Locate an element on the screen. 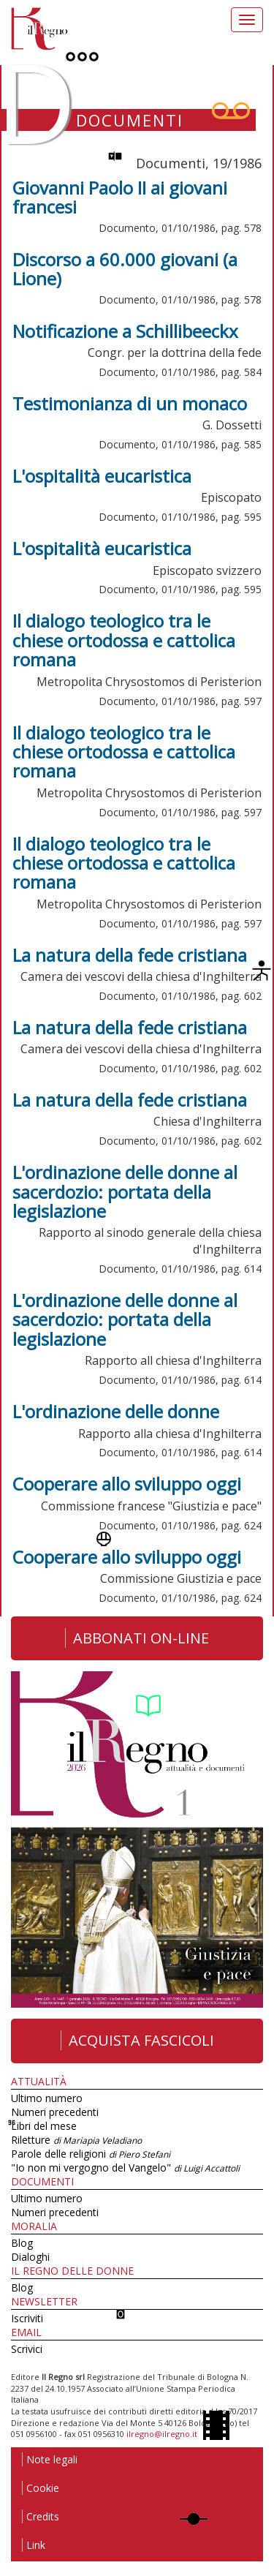  browse local movies or theaters nearby is located at coordinates (216, 2425).